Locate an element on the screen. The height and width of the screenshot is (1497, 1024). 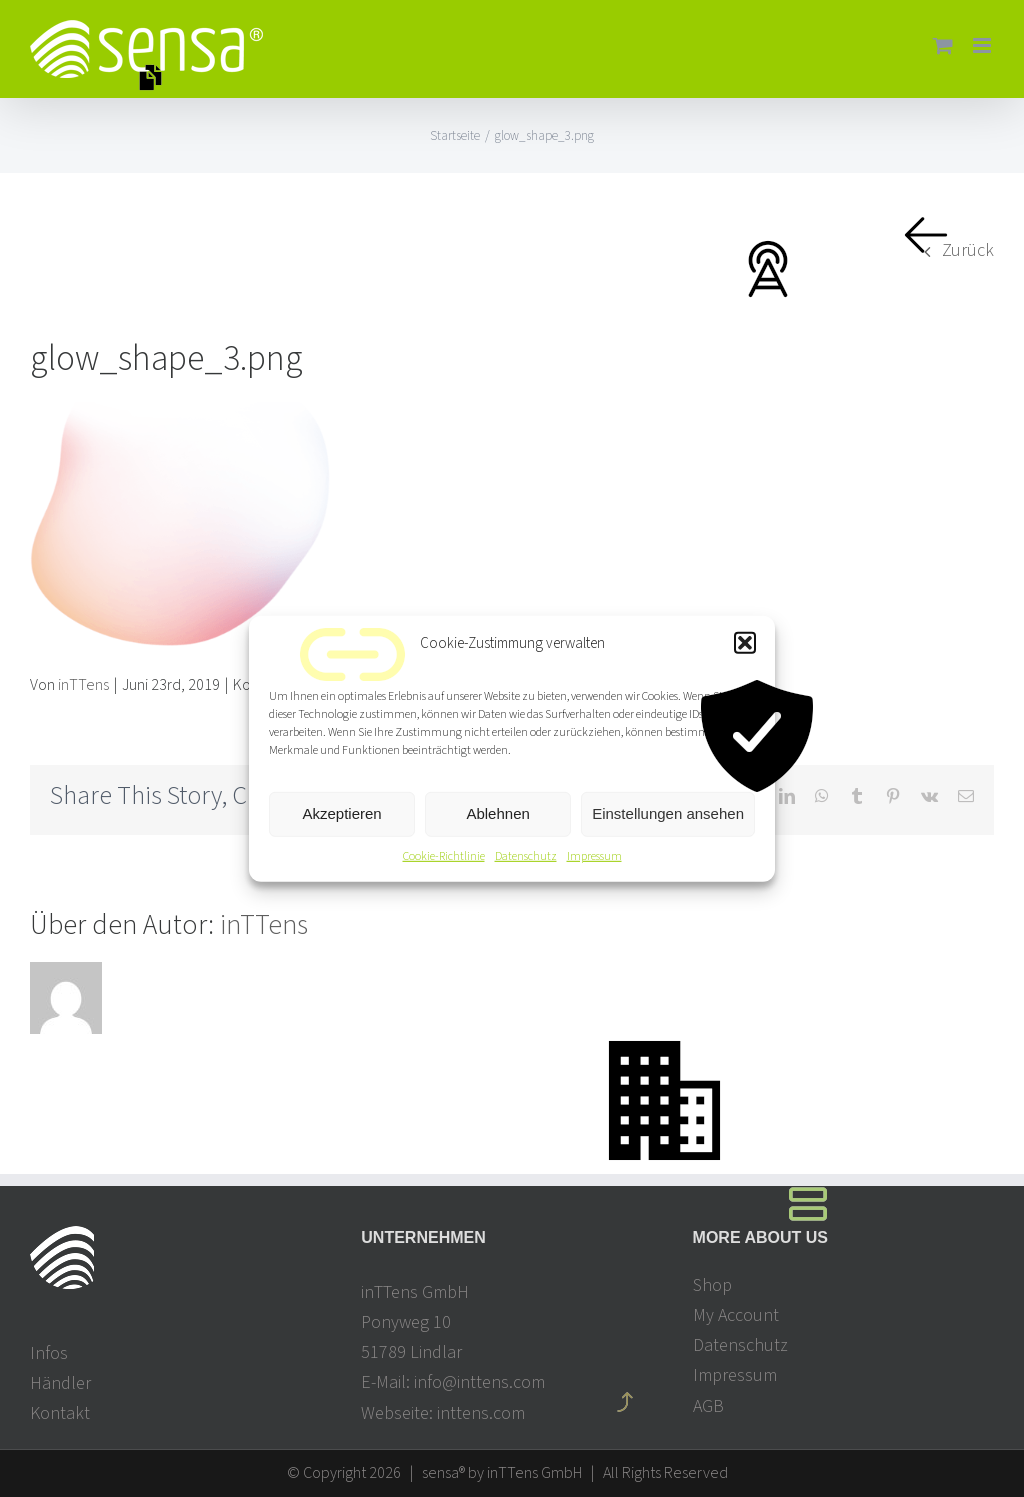
indicates cellular network signal or connectivity is located at coordinates (768, 270).